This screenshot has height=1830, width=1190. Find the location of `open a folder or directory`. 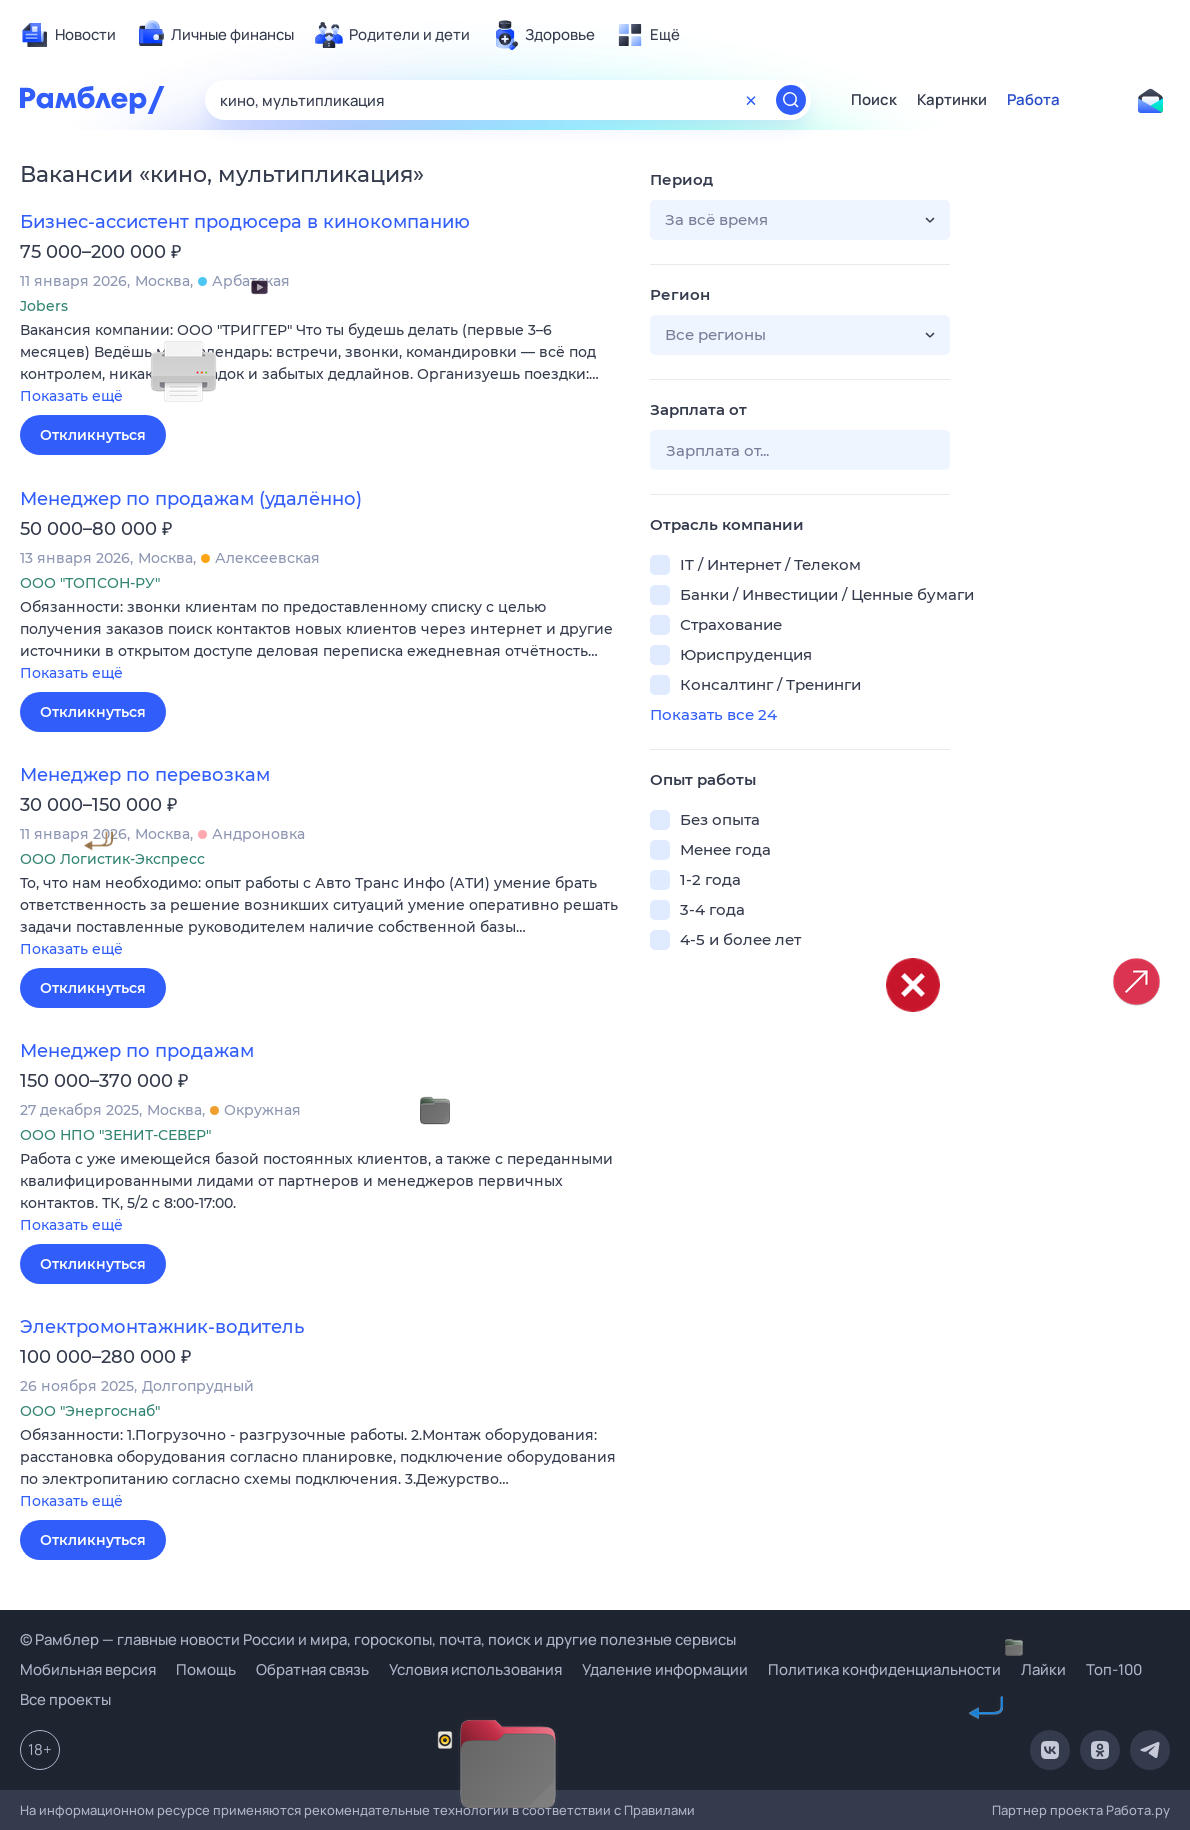

open a folder or directory is located at coordinates (435, 1110).